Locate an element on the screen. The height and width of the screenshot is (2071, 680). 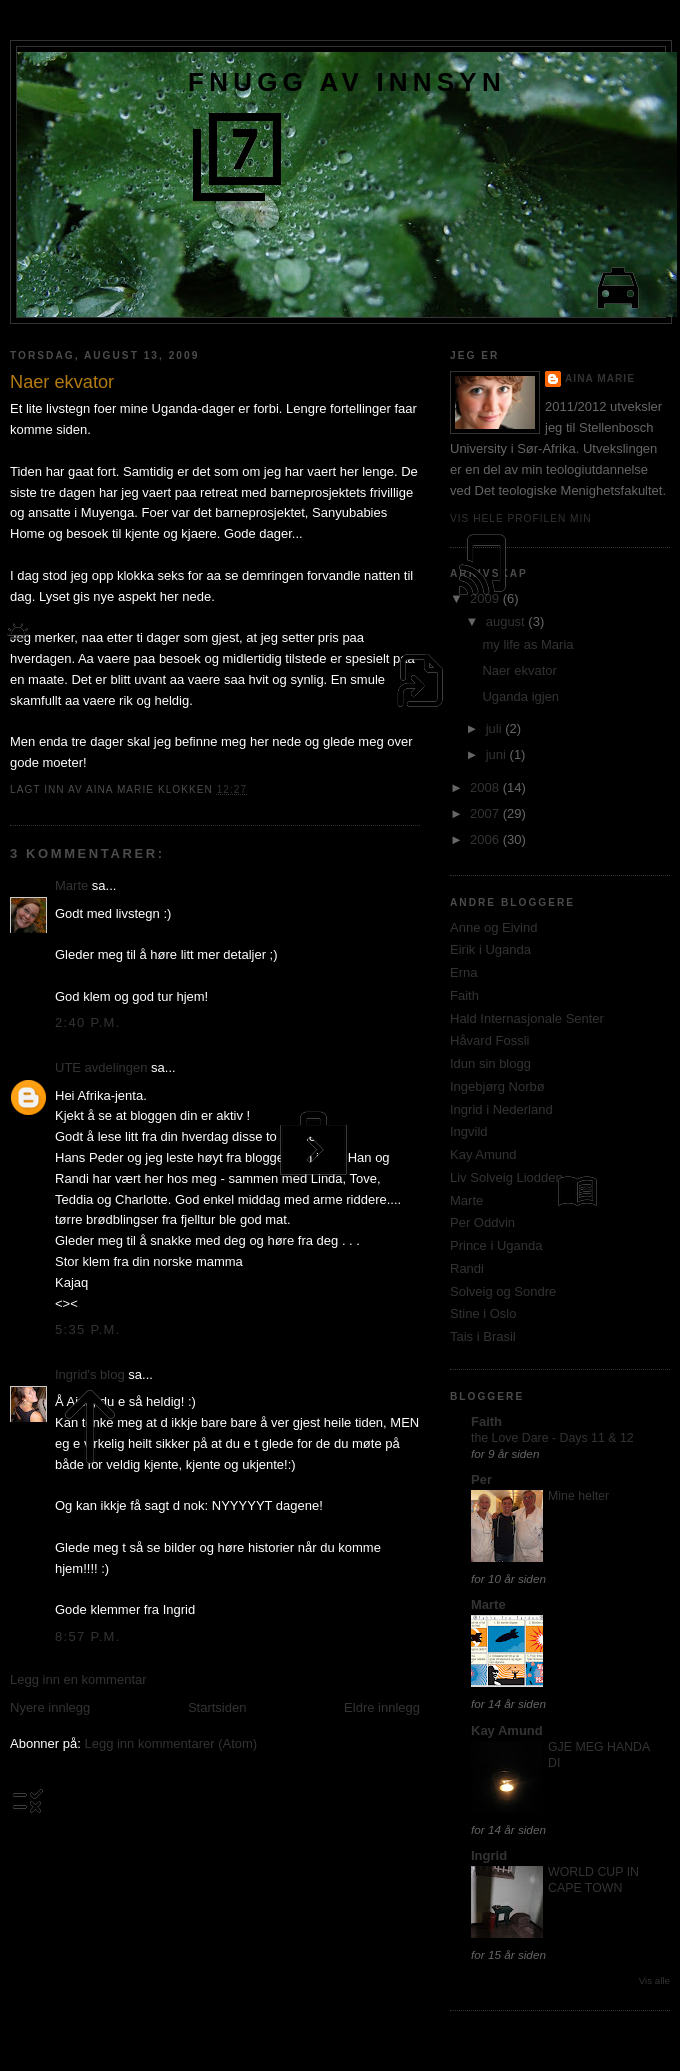
create a symbolic link to this file is located at coordinates (421, 680).